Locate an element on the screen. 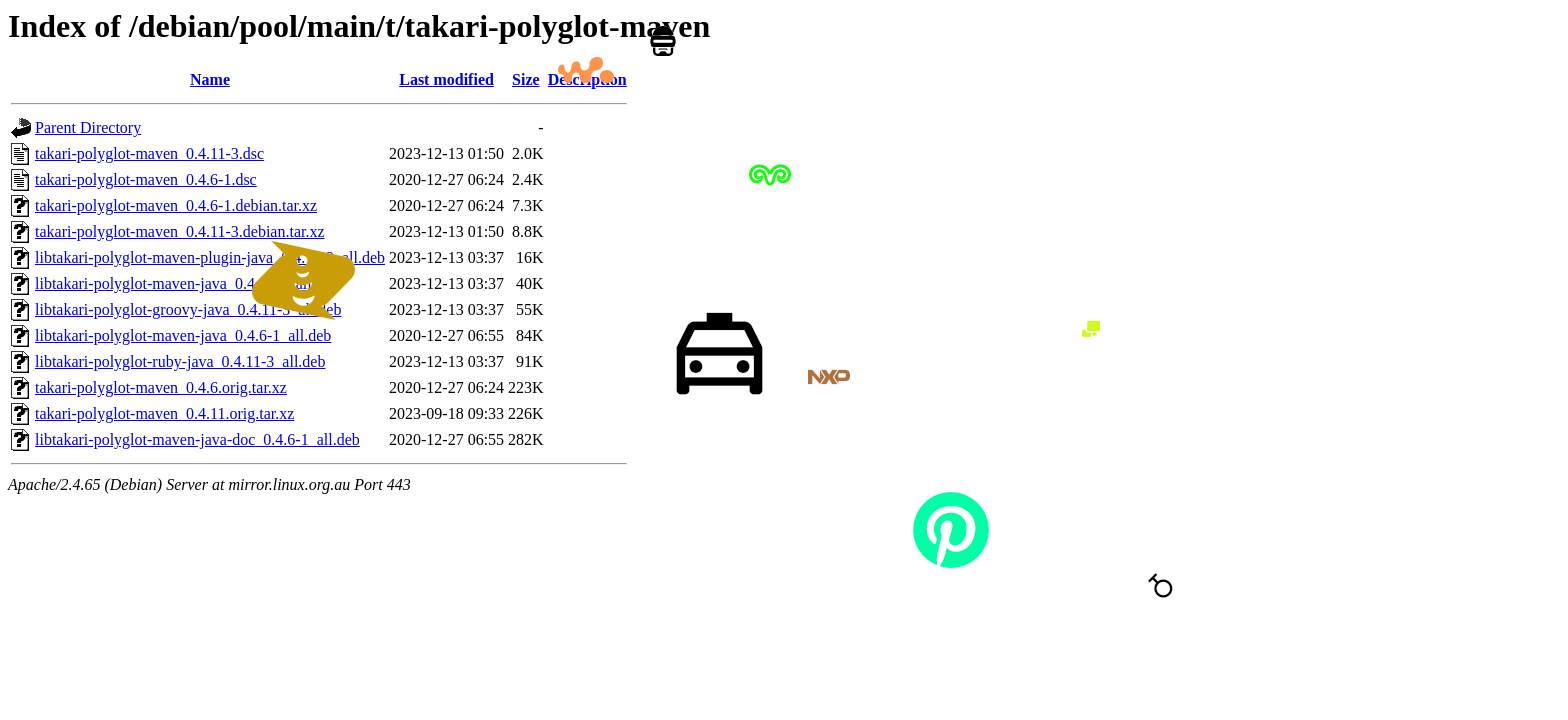 Image resolution: width=1568 pixels, height=720 pixels. request a taxi or cab ride is located at coordinates (719, 351).